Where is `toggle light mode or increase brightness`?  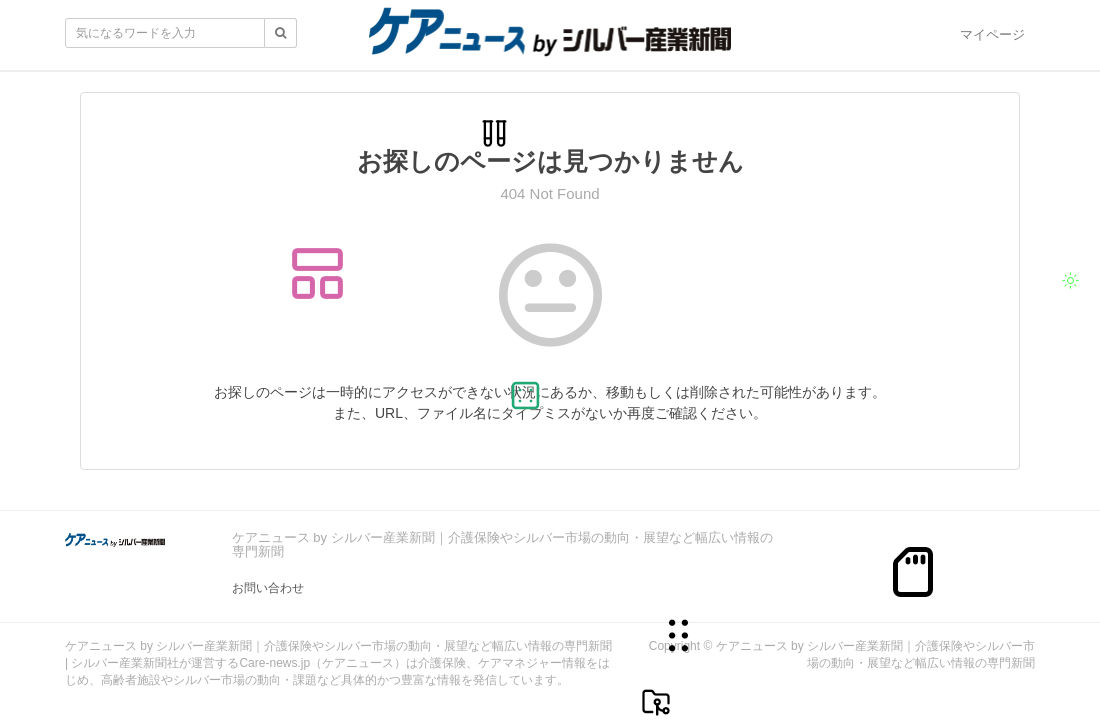
toggle light mode or increase brightness is located at coordinates (1070, 280).